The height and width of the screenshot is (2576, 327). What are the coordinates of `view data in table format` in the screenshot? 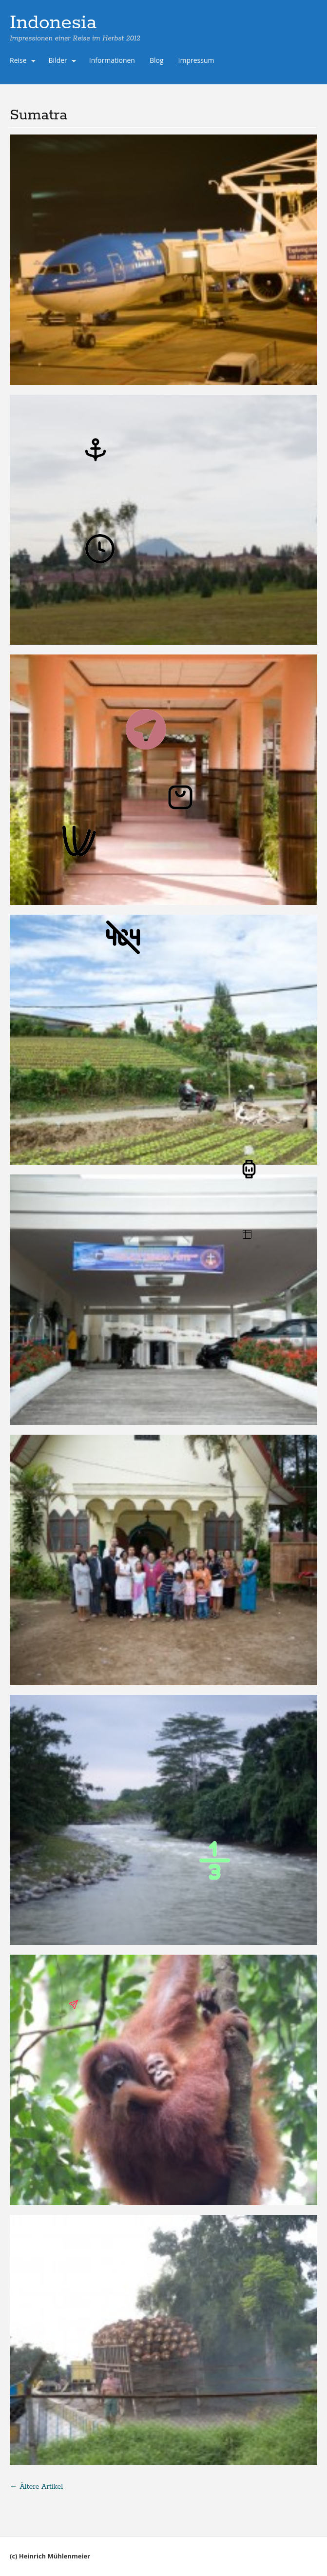 It's located at (247, 1234).